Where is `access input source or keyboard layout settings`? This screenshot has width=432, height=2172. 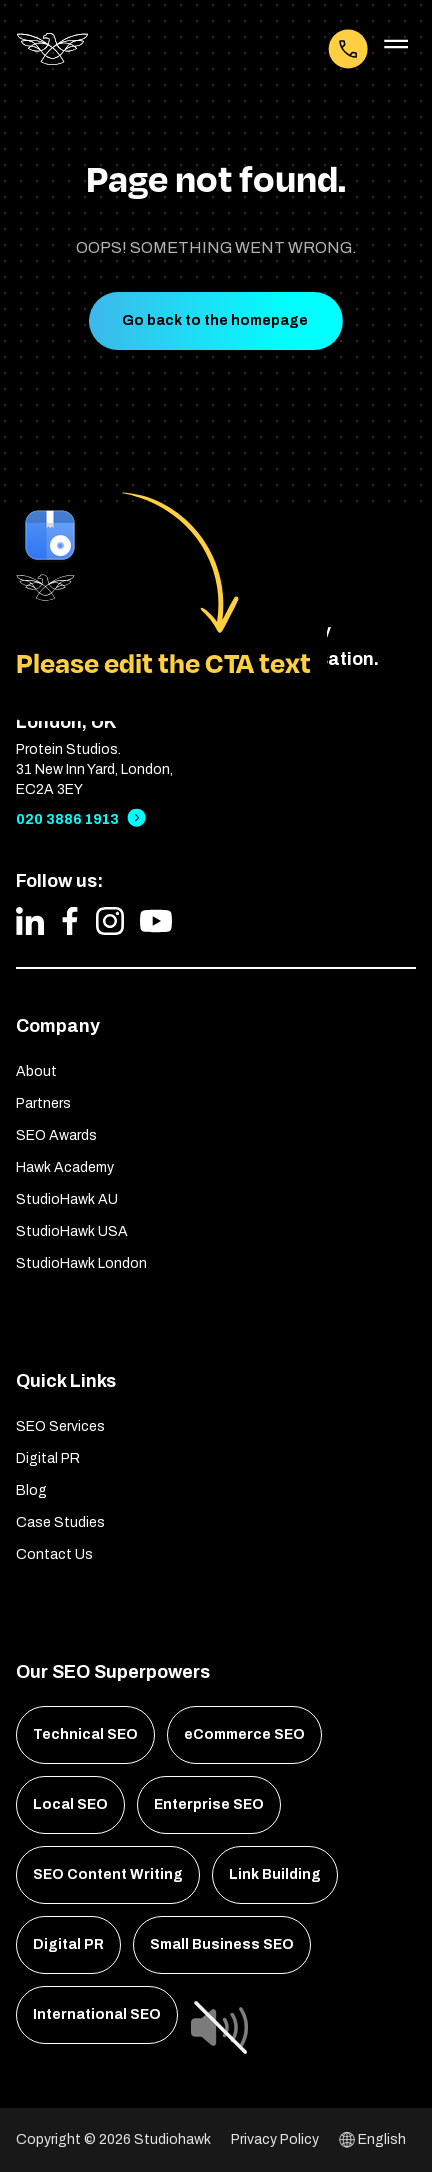
access input source or keyboard layout settings is located at coordinates (50, 536).